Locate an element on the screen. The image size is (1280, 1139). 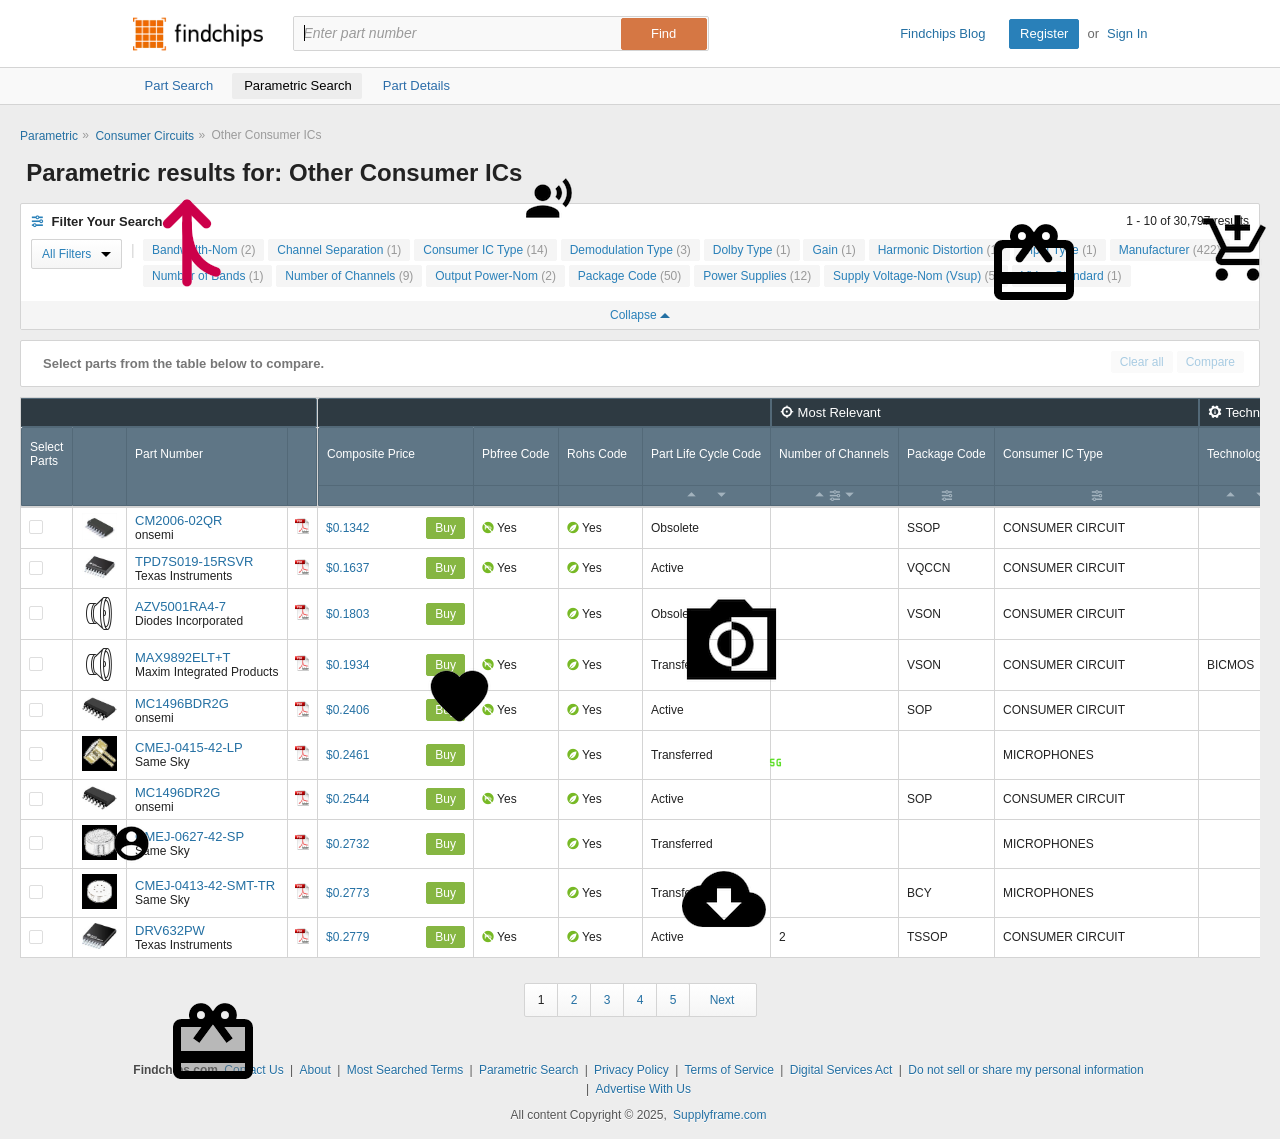
access your profile or account settings is located at coordinates (131, 843).